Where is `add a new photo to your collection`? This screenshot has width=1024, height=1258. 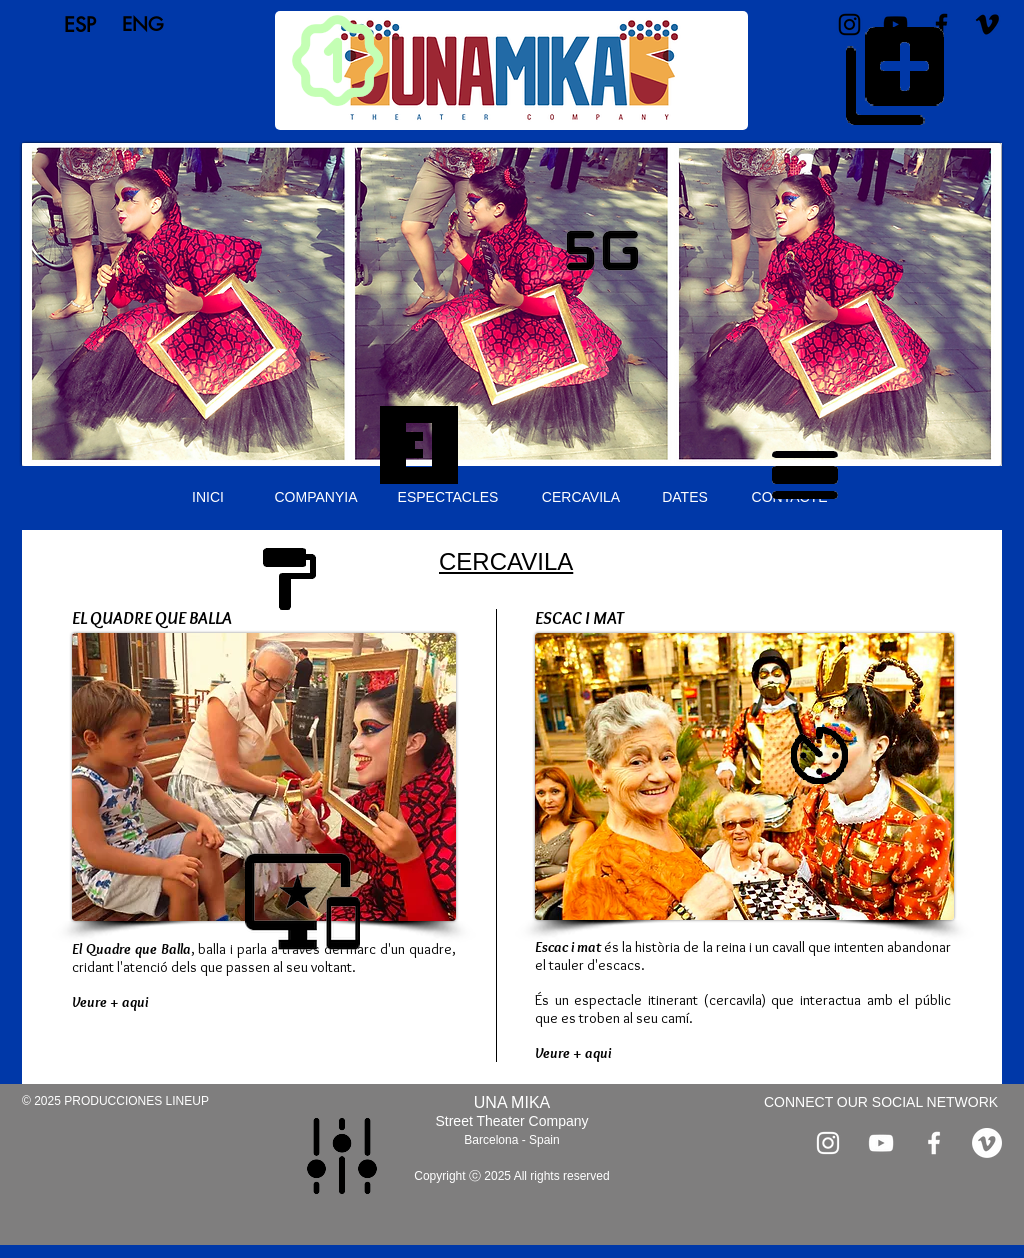 add a new photo to your collection is located at coordinates (895, 76).